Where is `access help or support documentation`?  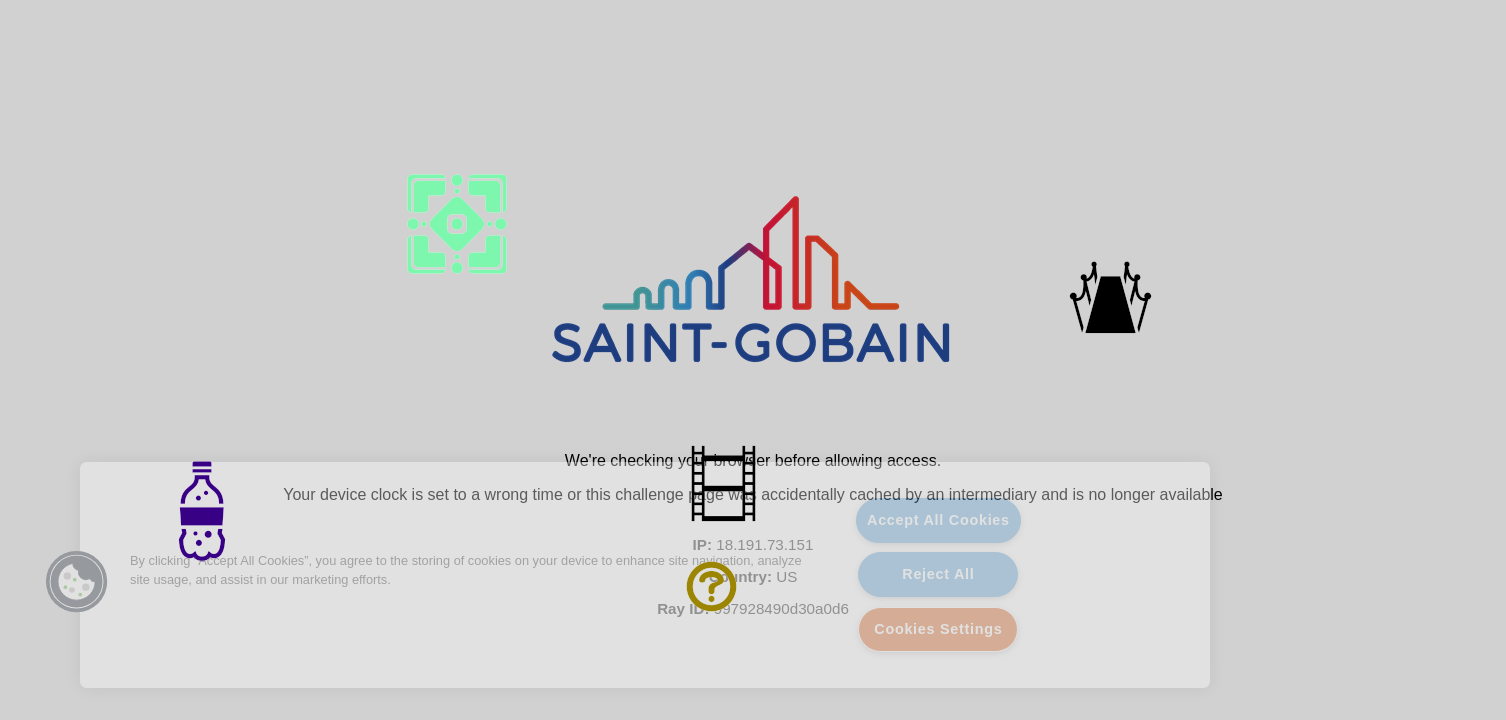
access help or support documentation is located at coordinates (711, 586).